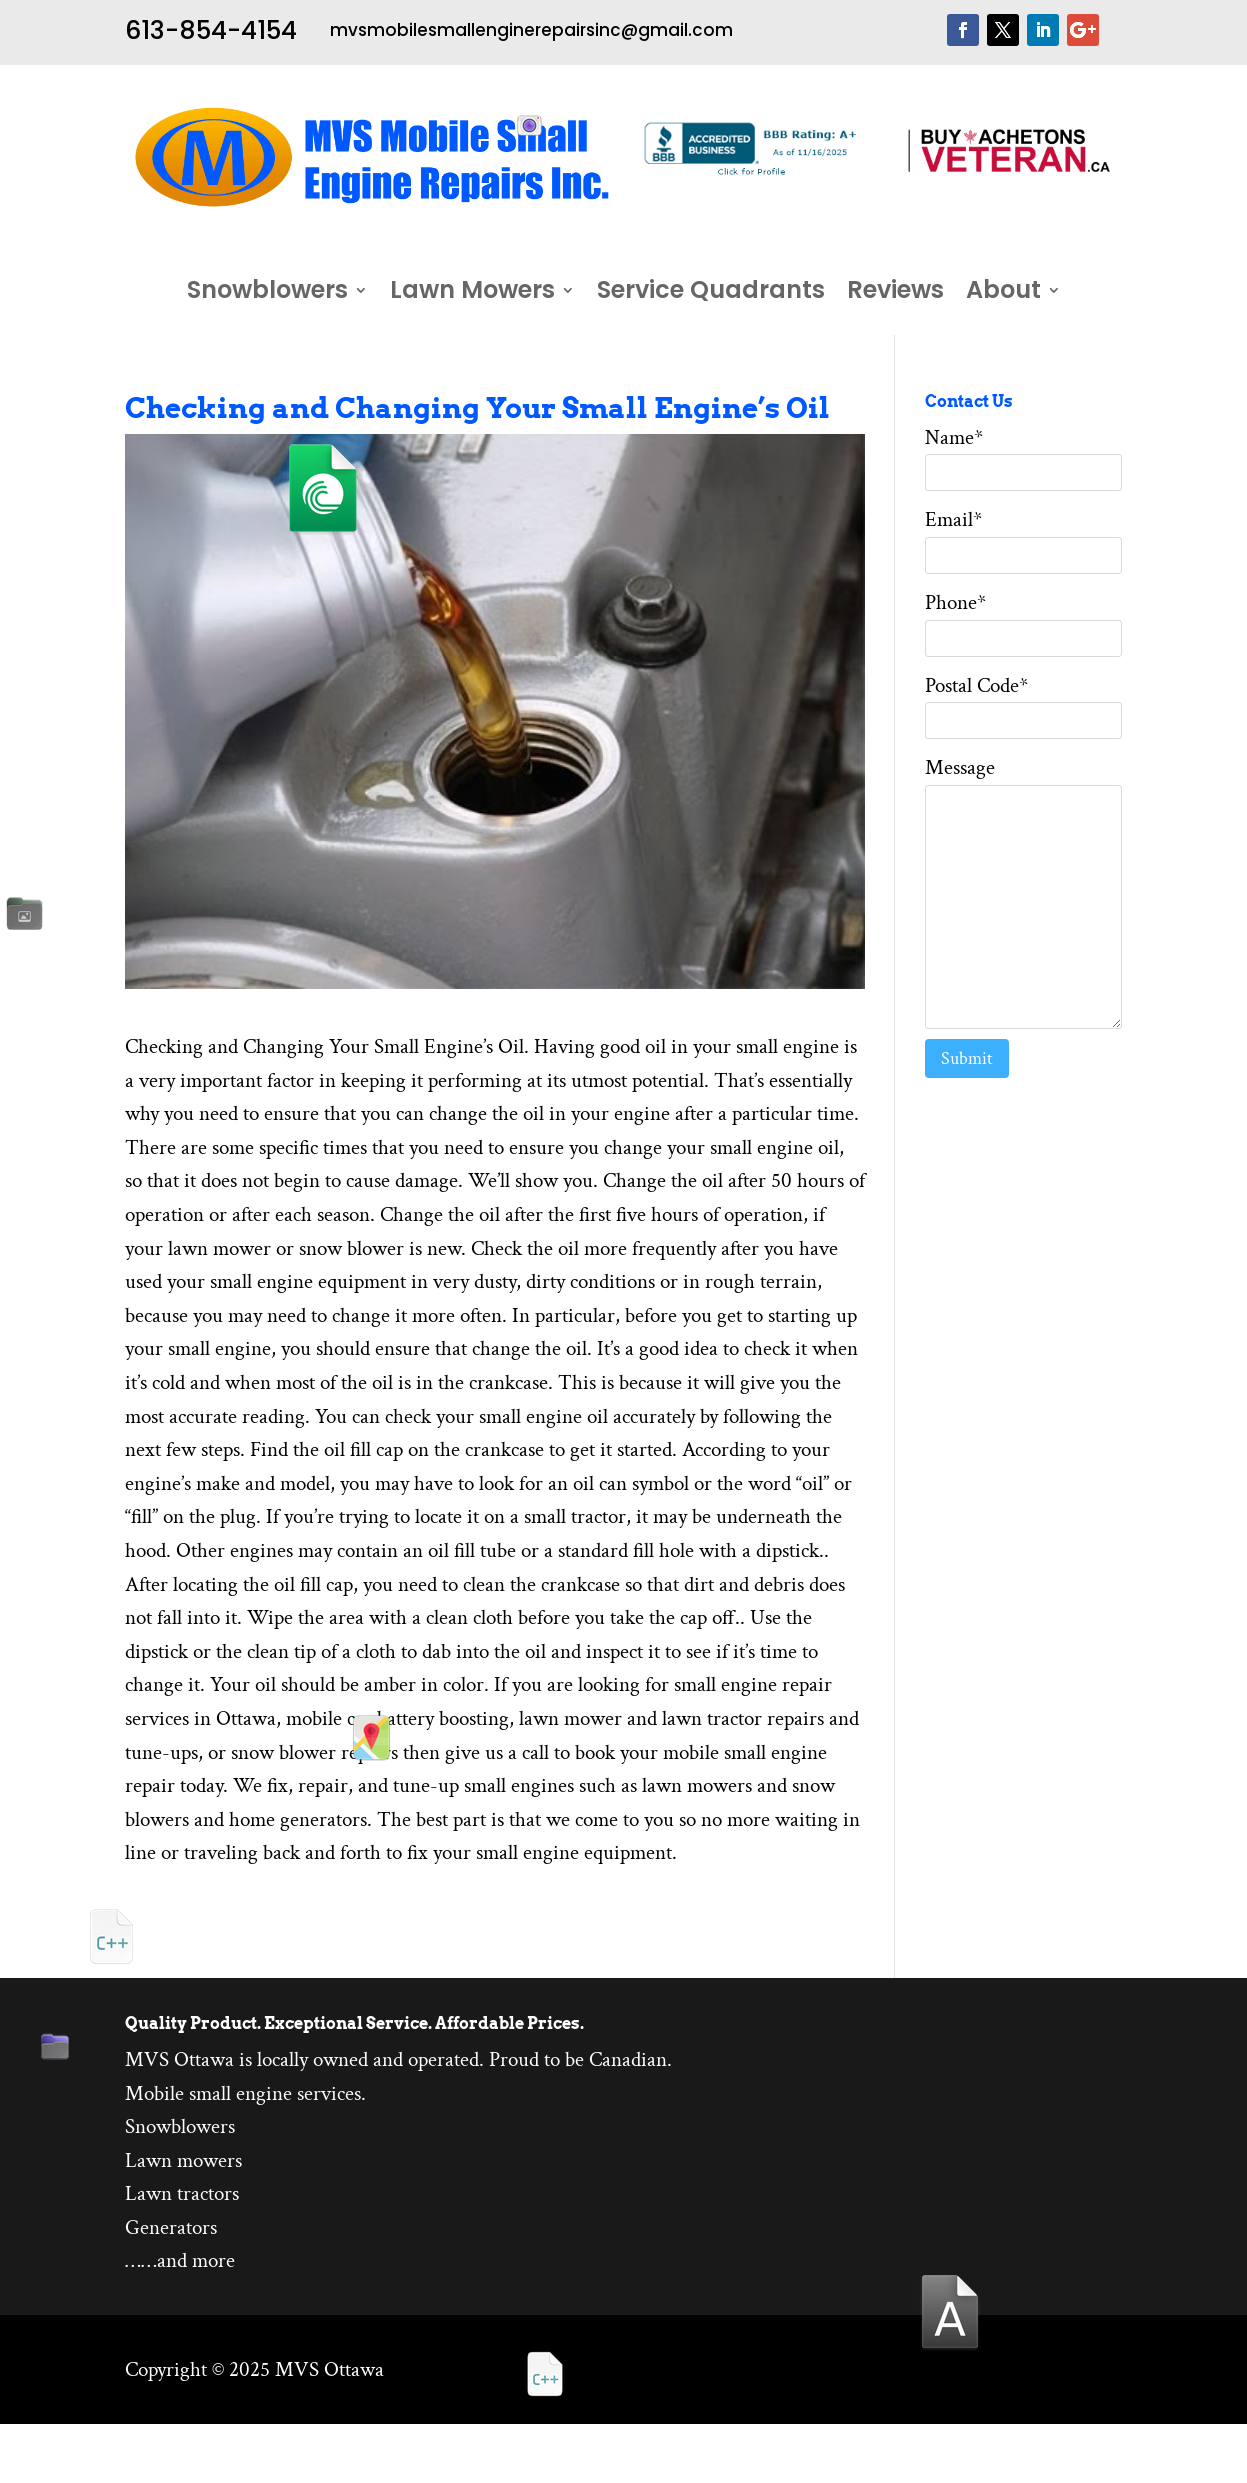 The height and width of the screenshot is (2483, 1247). I want to click on a generic font file, so click(950, 2313).